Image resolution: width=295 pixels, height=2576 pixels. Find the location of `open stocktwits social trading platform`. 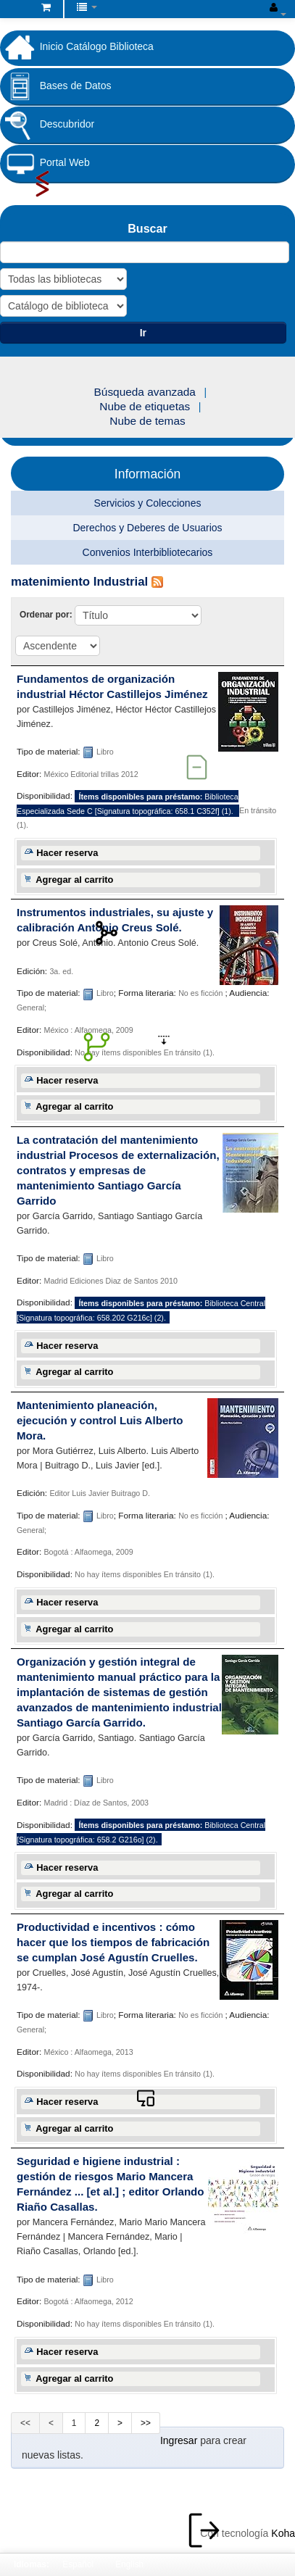

open stocktwits social trading platform is located at coordinates (42, 183).